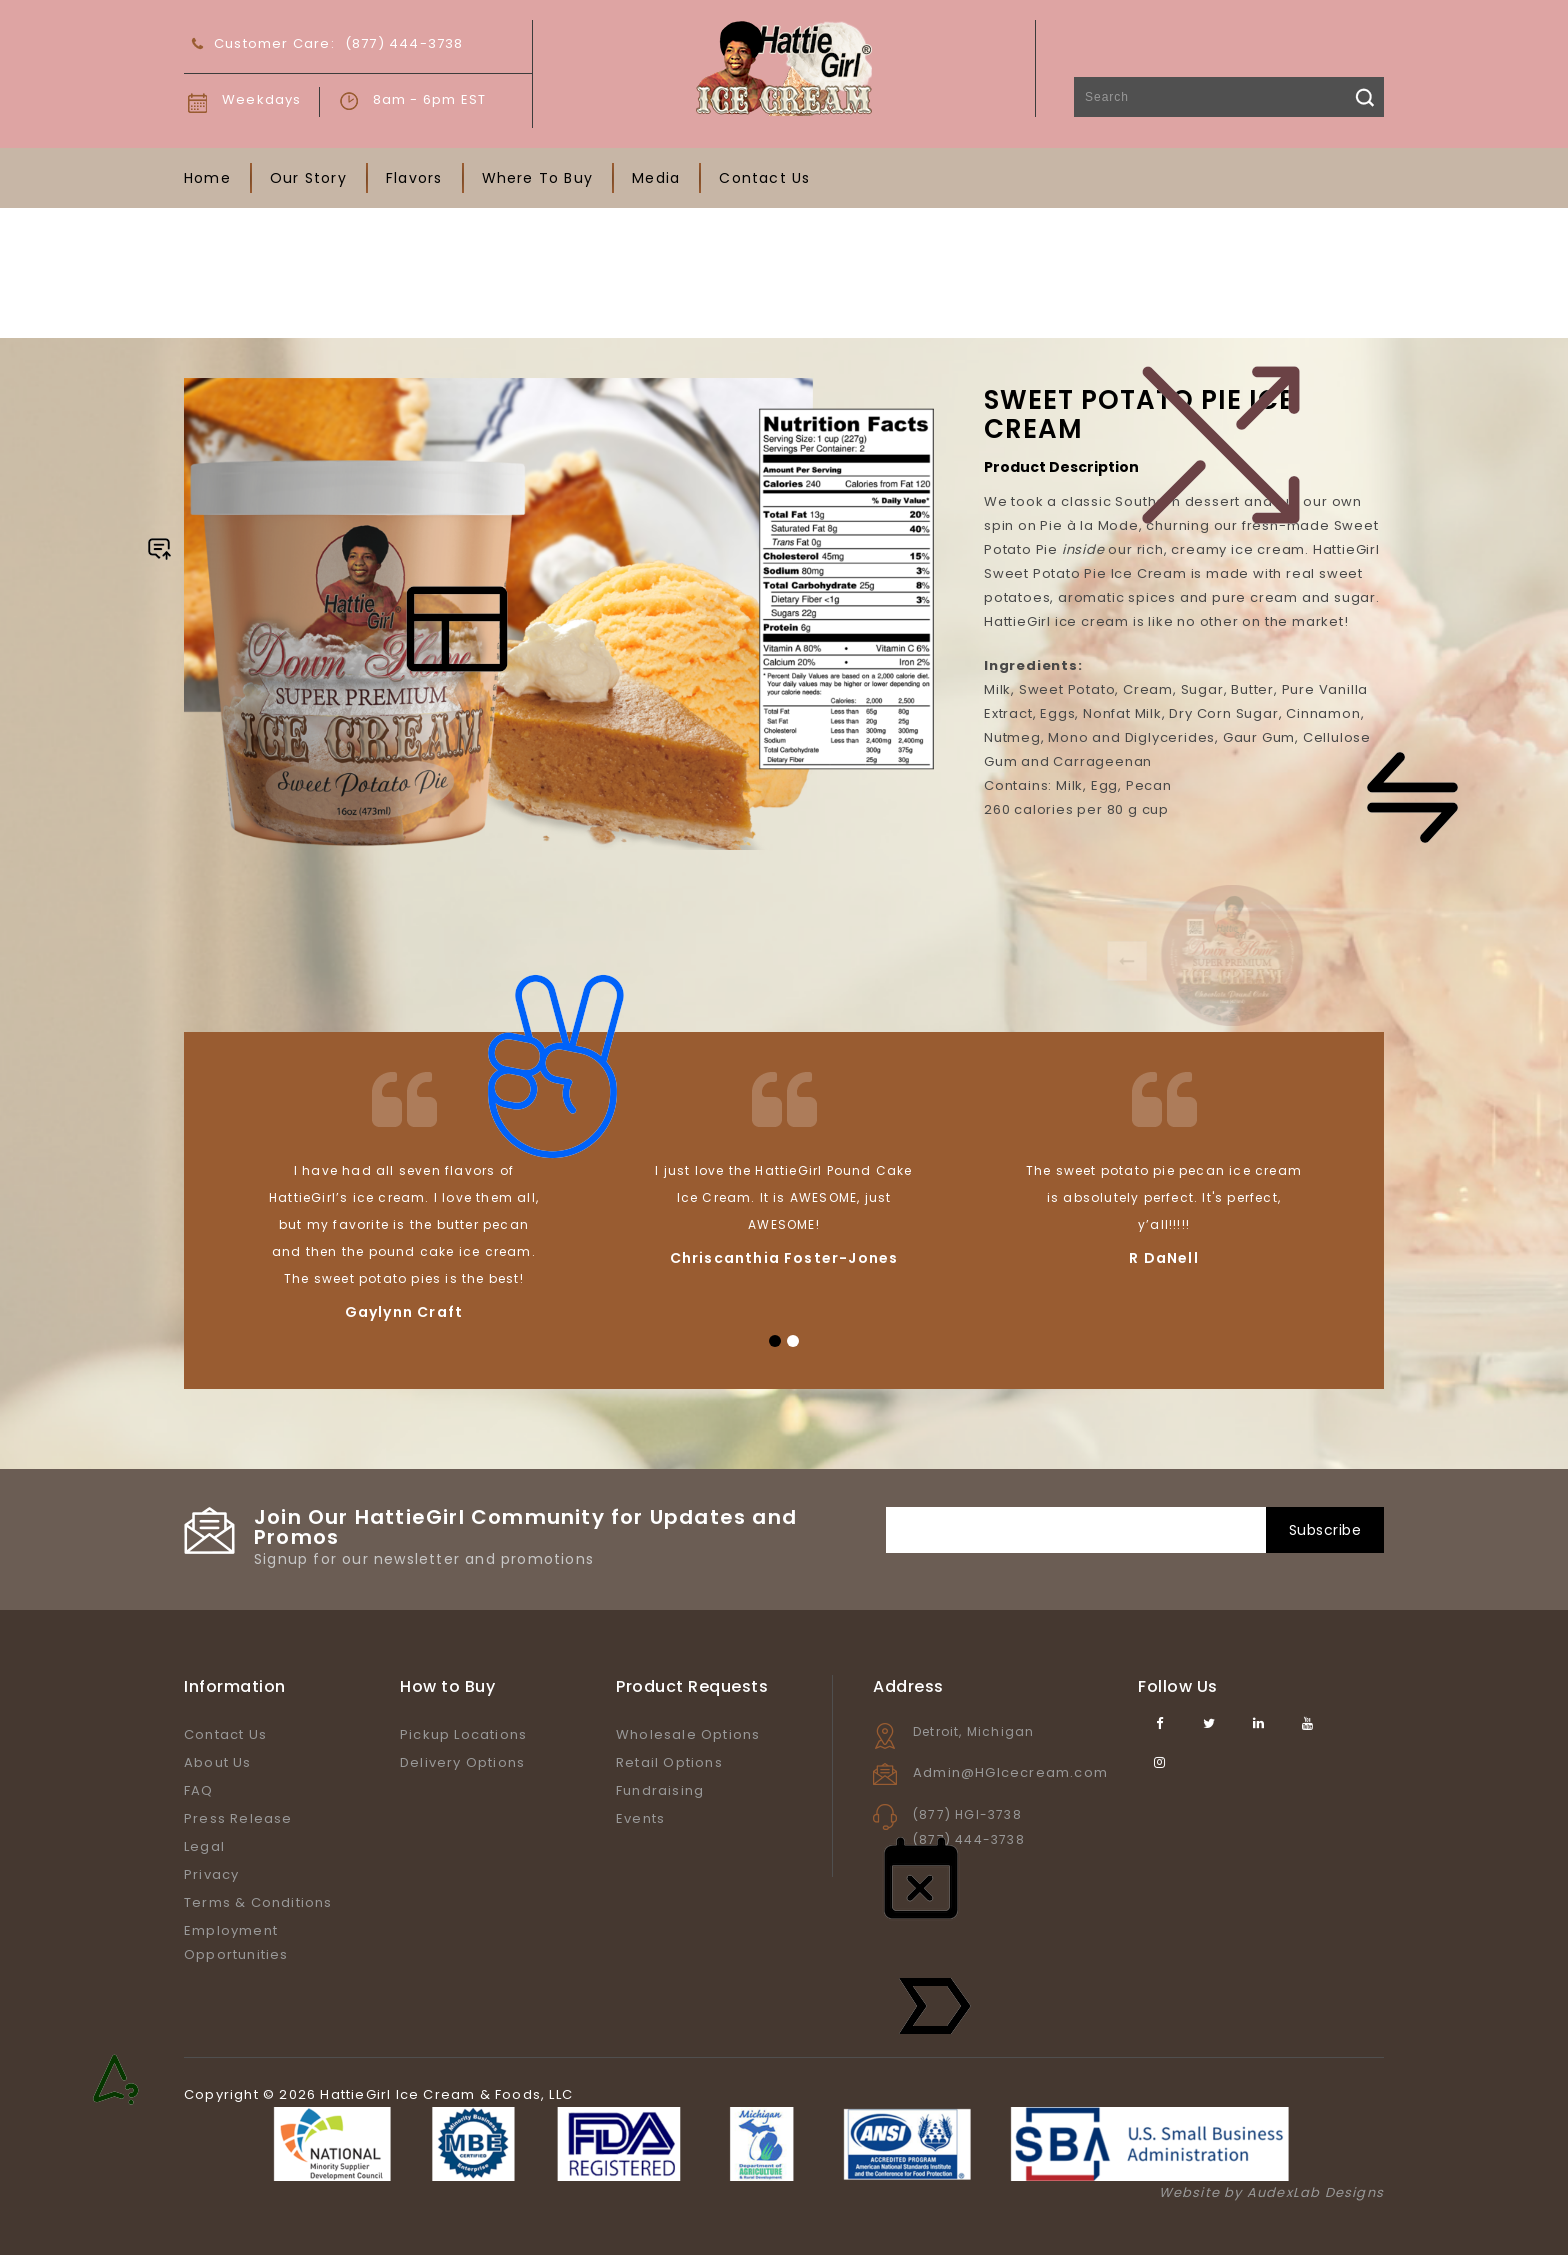 This screenshot has width=1568, height=2255. I want to click on shuffle playback order, so click(1221, 445).